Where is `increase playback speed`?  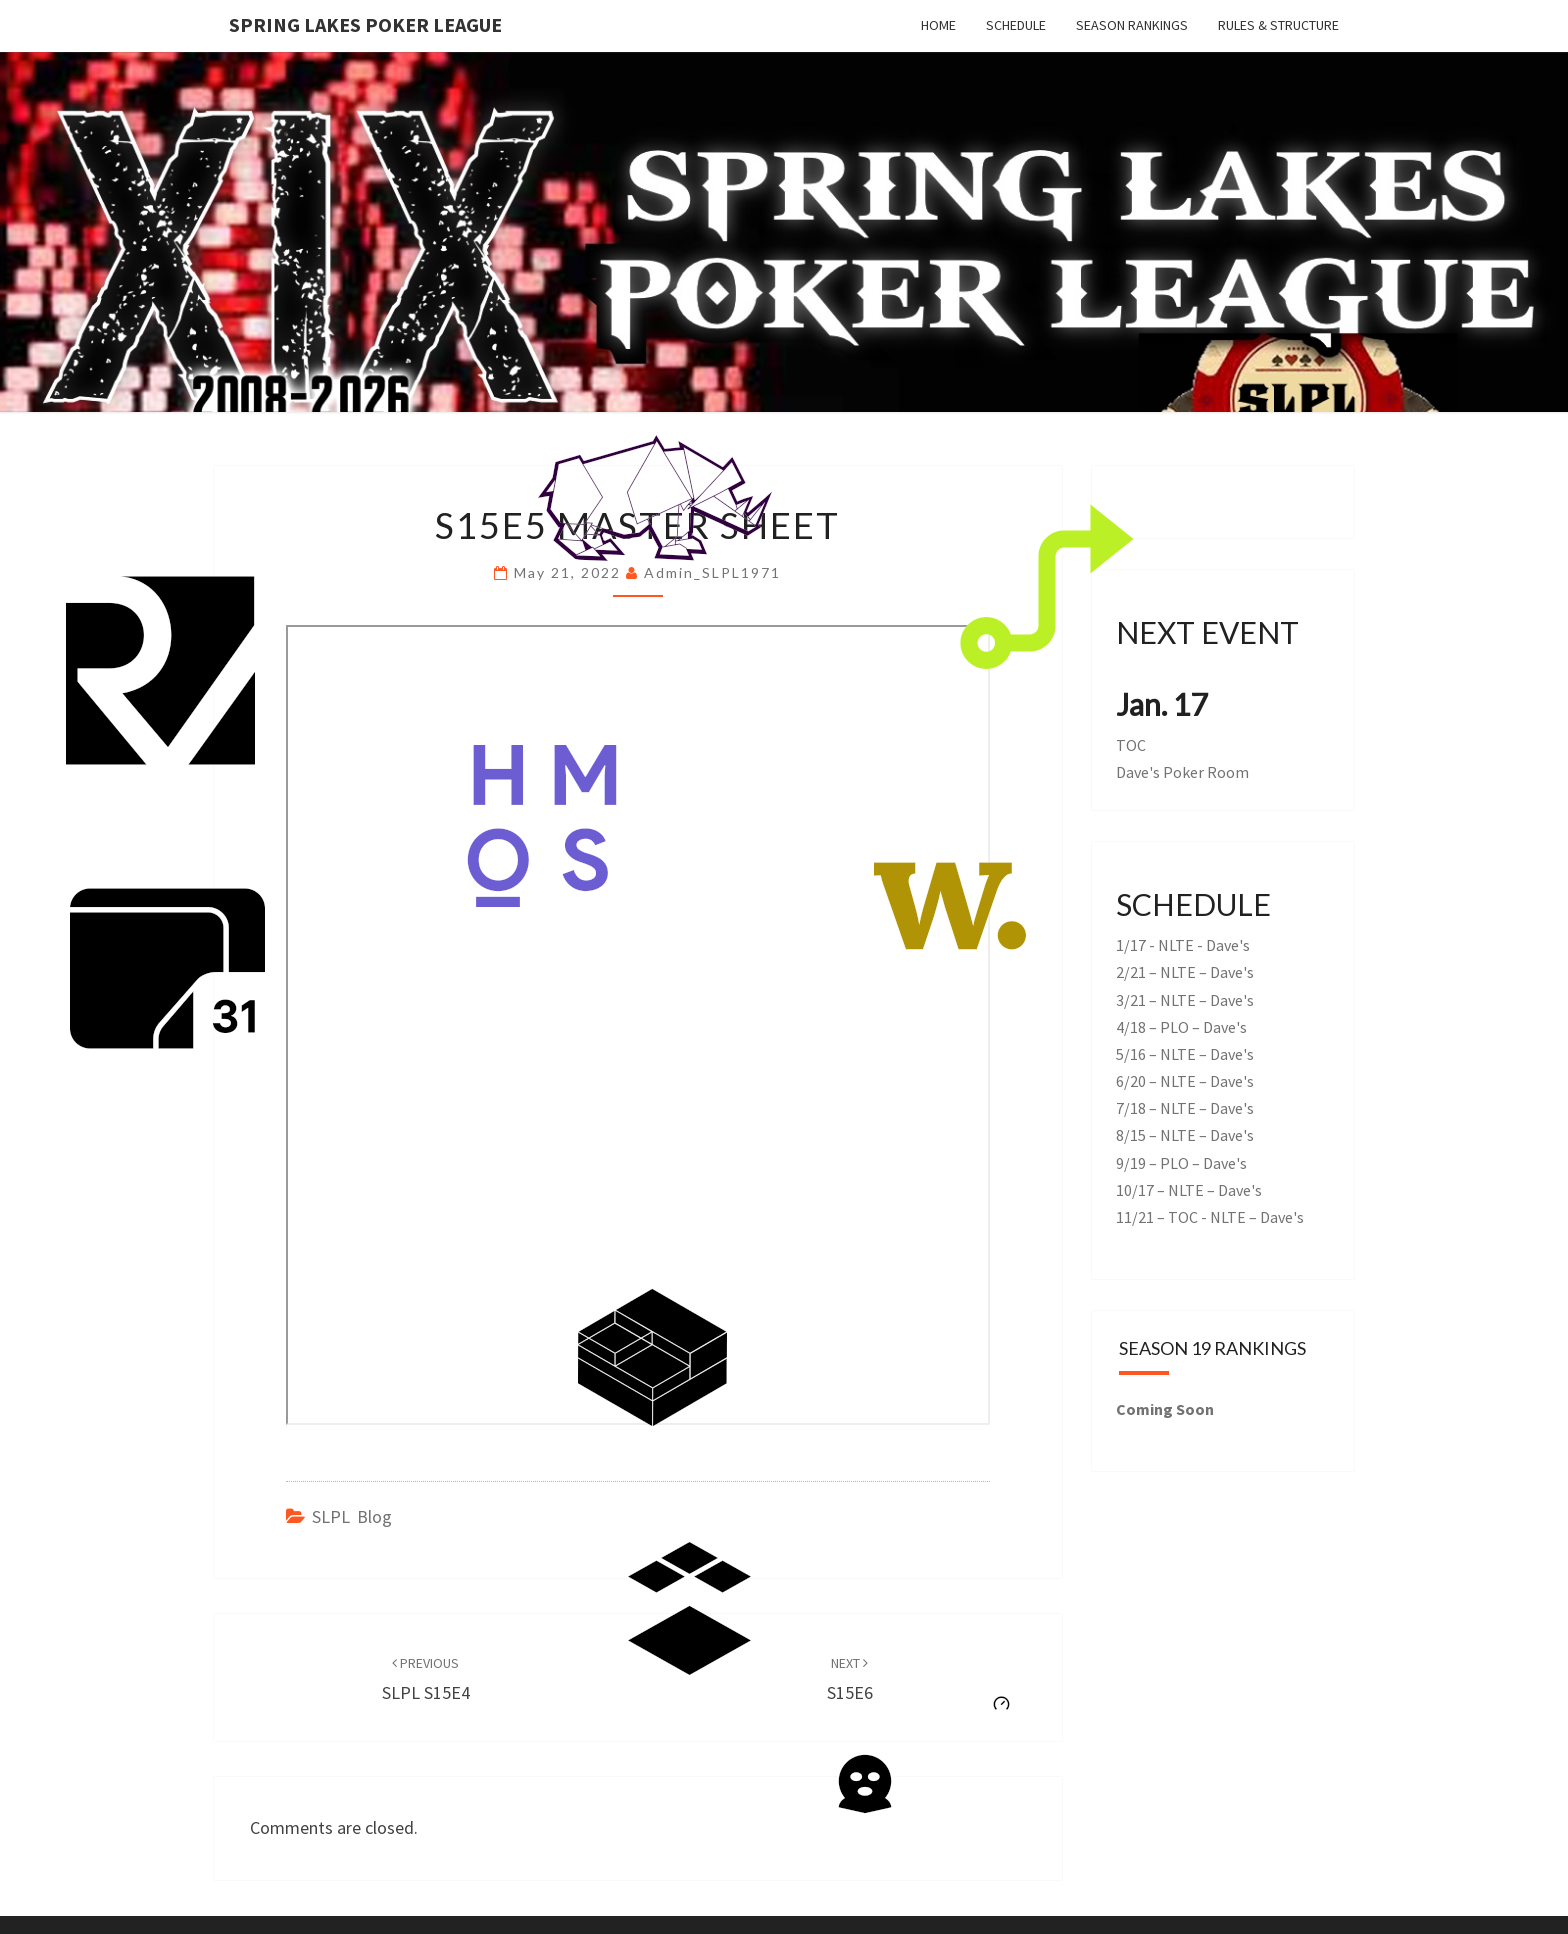 increase playback speed is located at coordinates (1001, 1703).